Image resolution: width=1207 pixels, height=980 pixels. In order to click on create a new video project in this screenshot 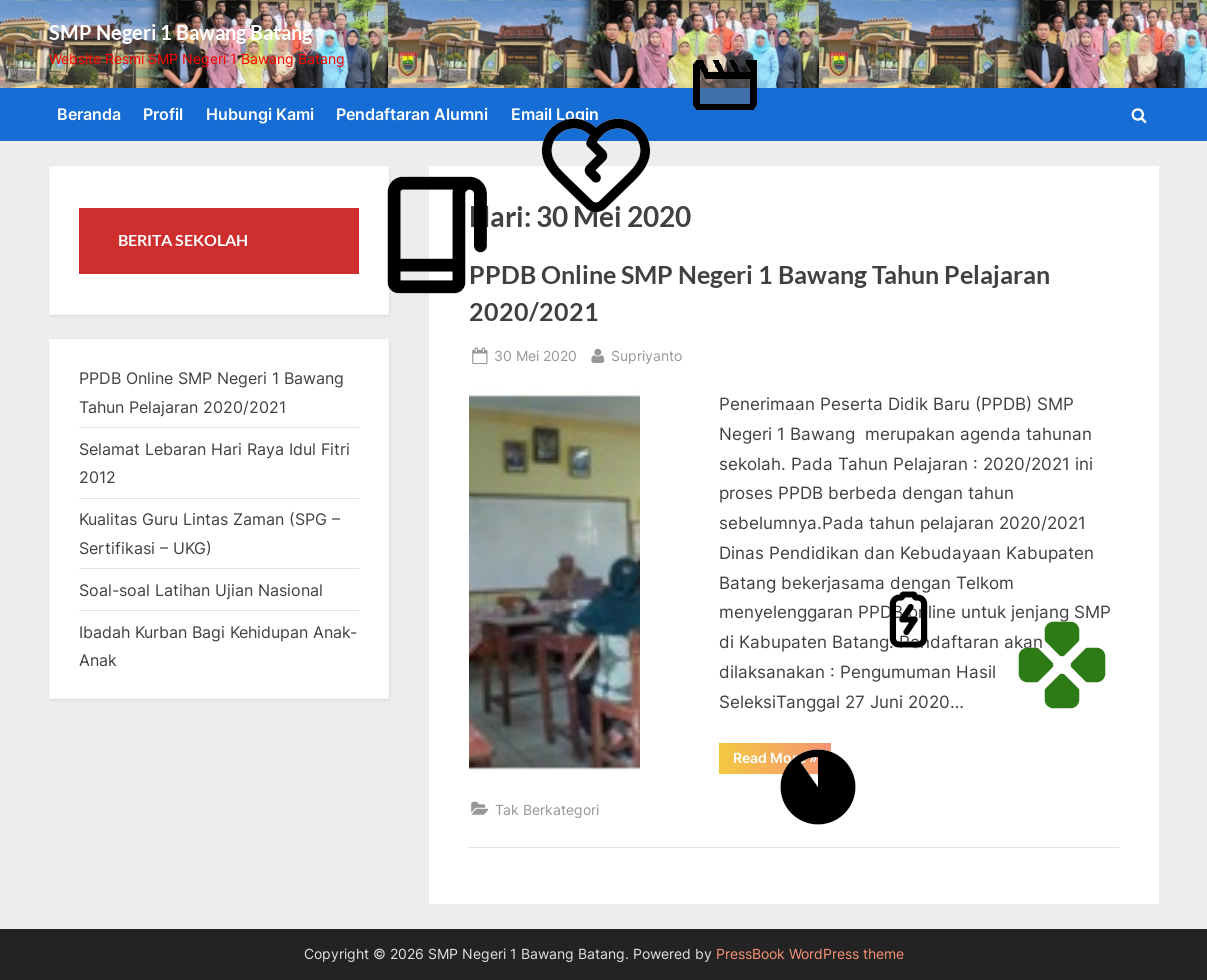, I will do `click(725, 85)`.